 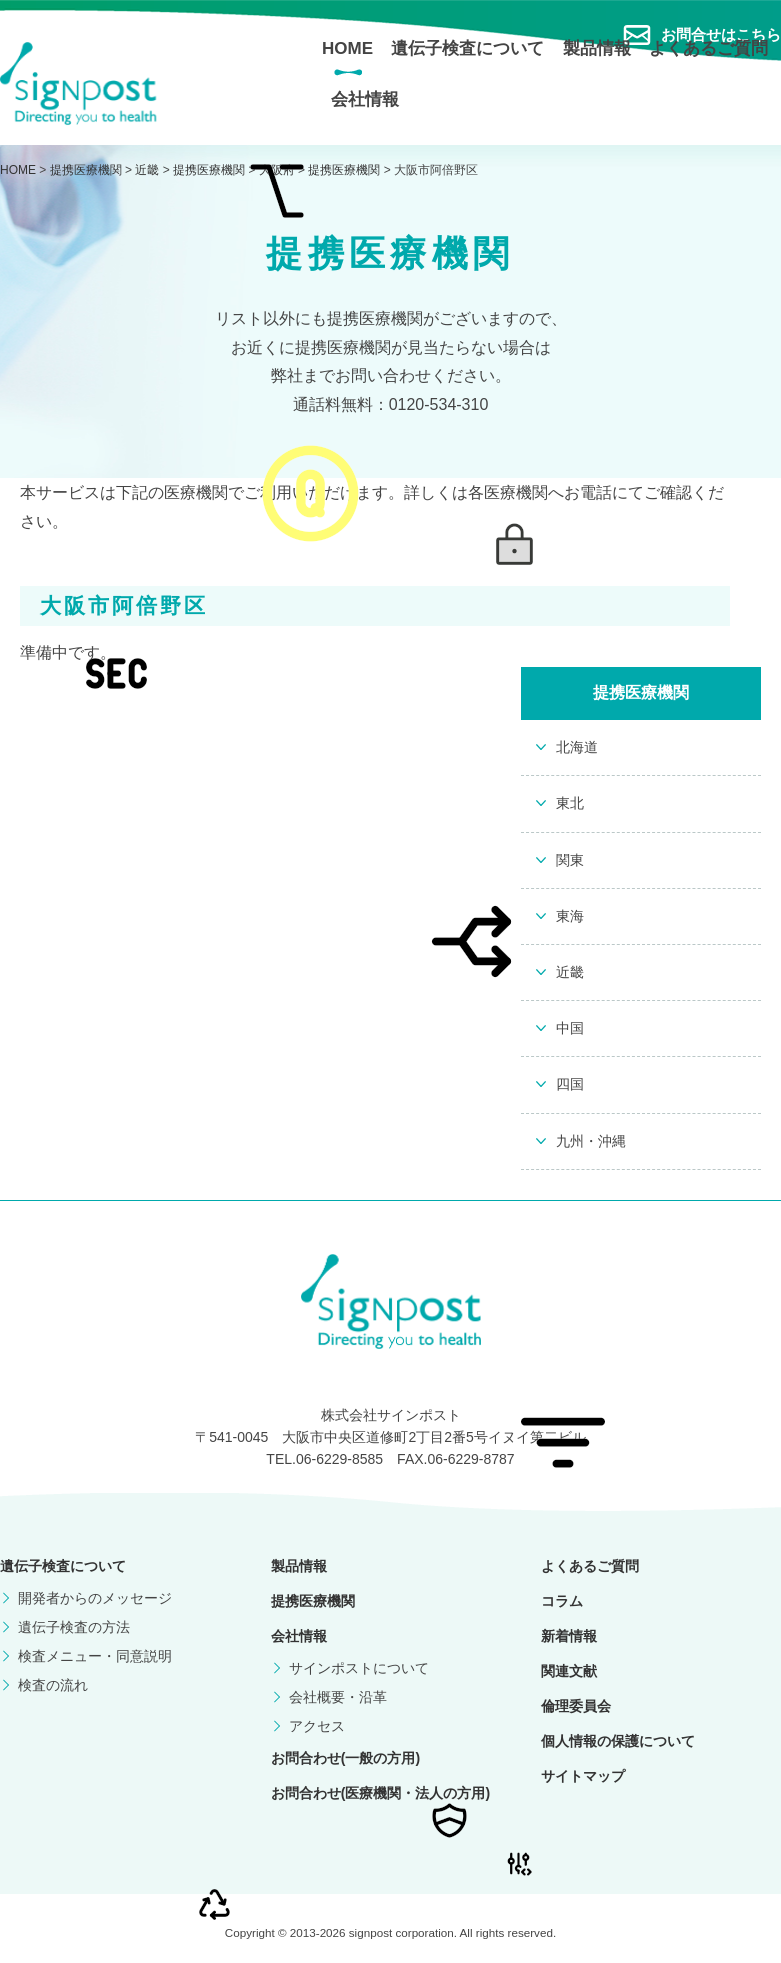 I want to click on recycle or move item to recycling bin, so click(x=214, y=1904).